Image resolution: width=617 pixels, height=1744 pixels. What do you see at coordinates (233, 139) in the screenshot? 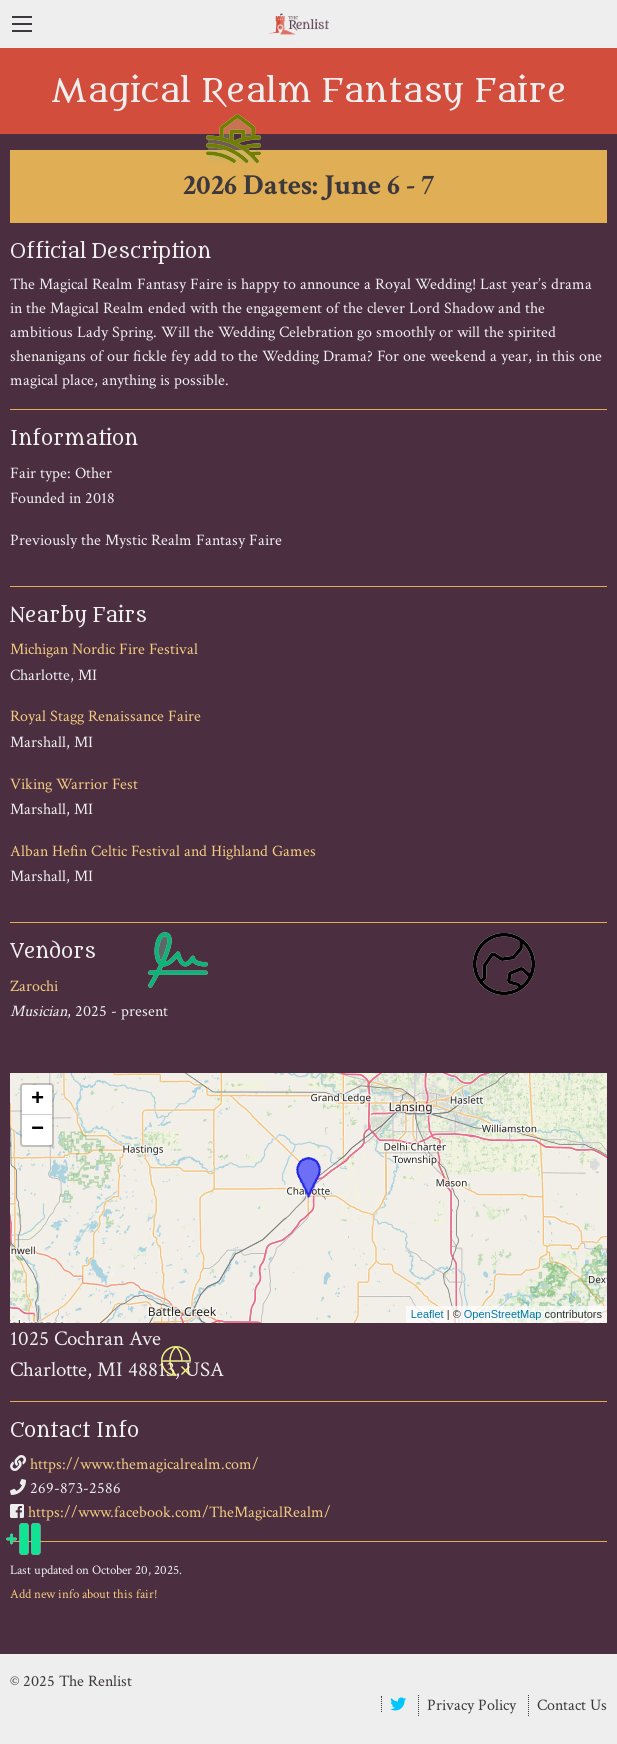
I see `access farm or agricultural settings` at bounding box center [233, 139].